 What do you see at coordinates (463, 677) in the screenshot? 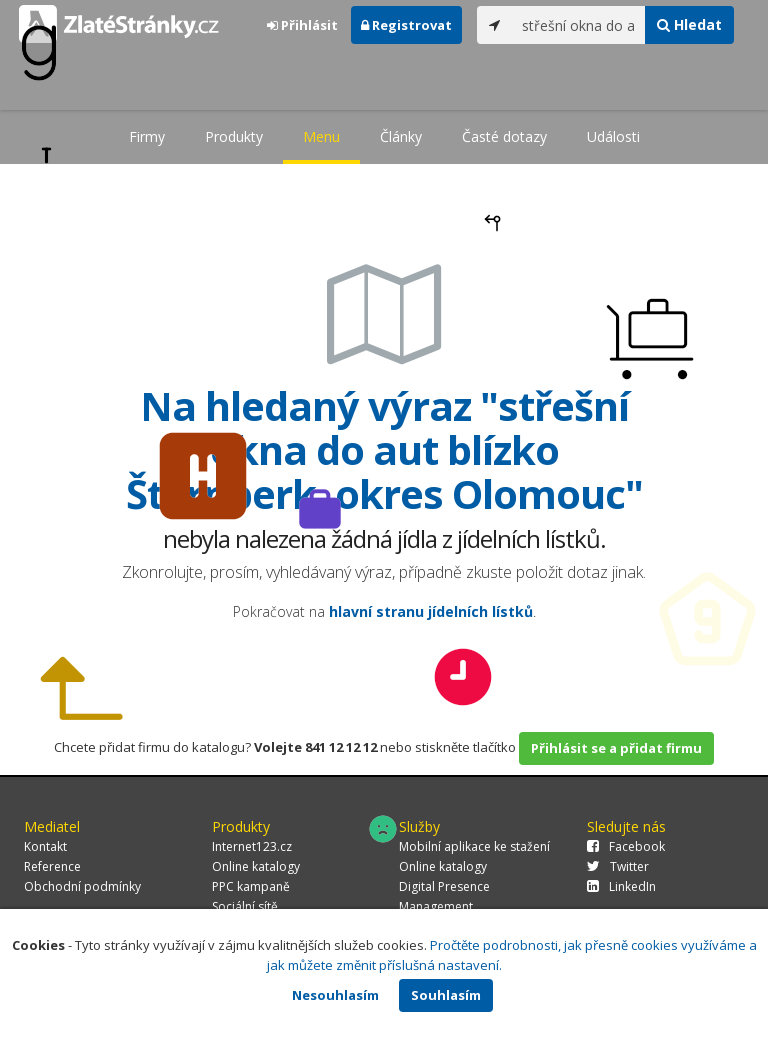
I see `indicates the current time is 9 o'clock` at bounding box center [463, 677].